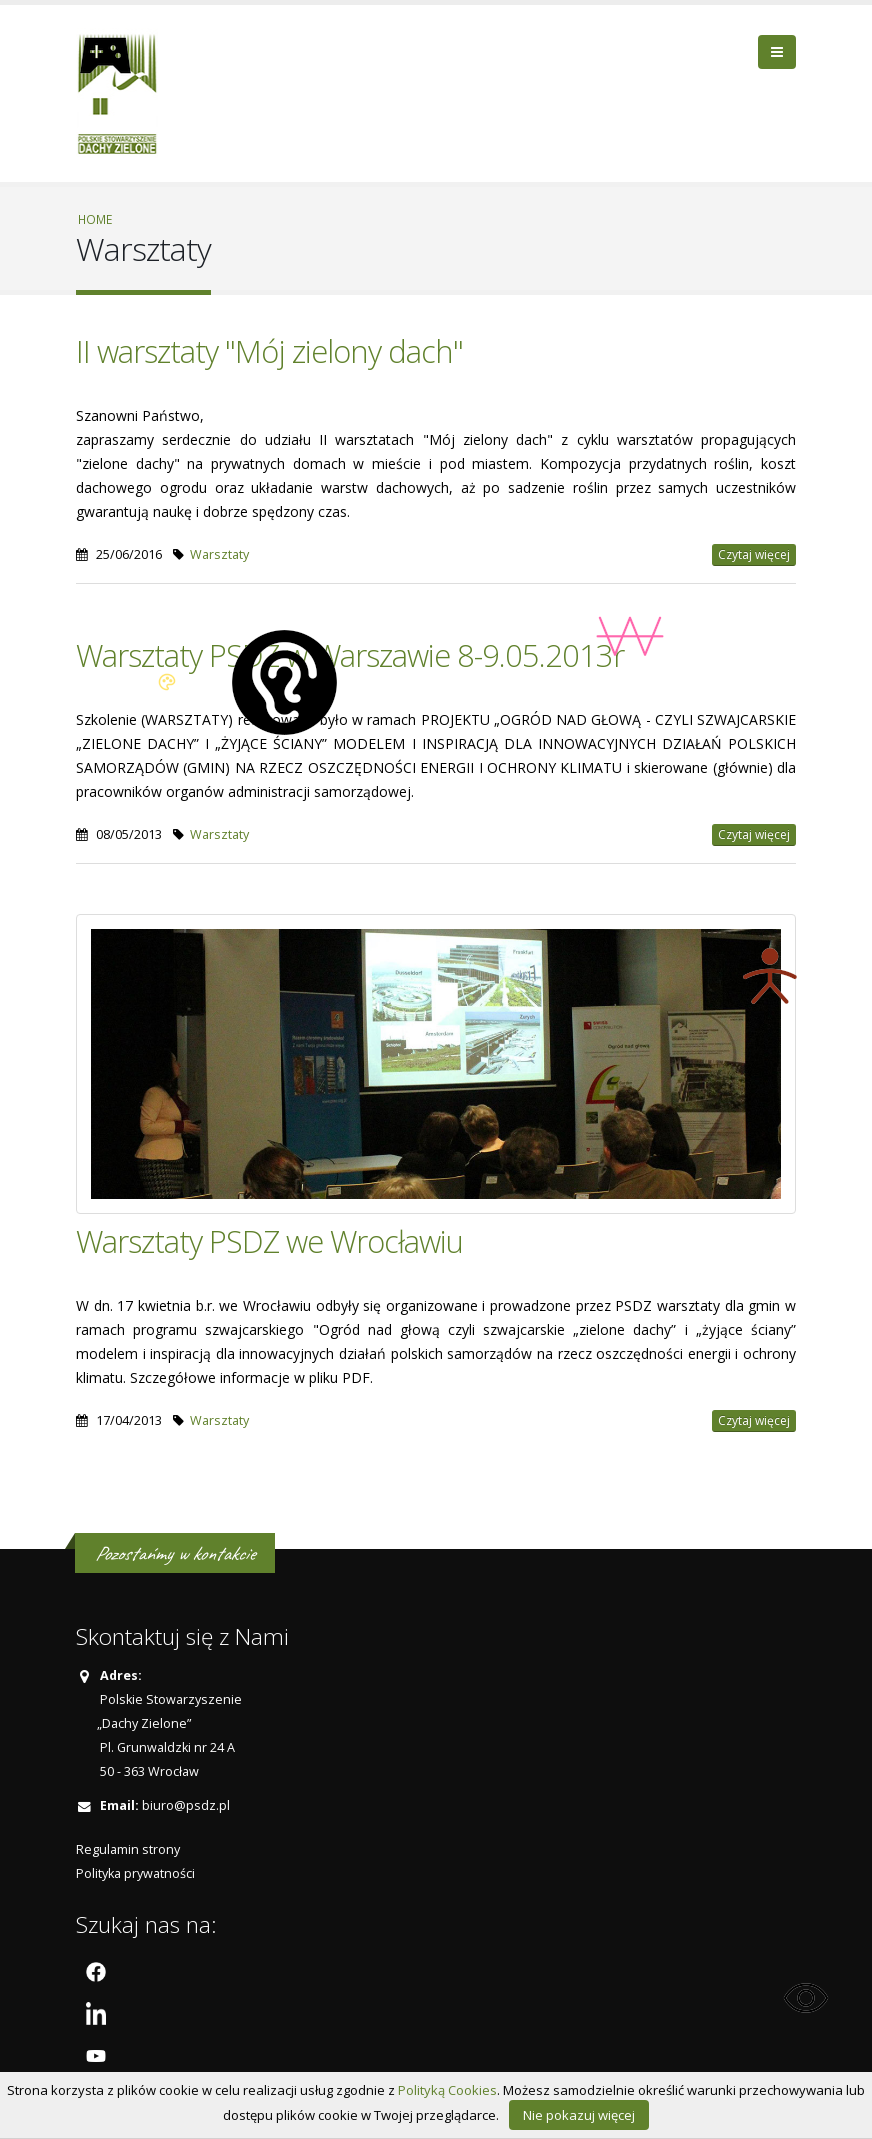  What do you see at coordinates (806, 1998) in the screenshot?
I see `view or preview content` at bounding box center [806, 1998].